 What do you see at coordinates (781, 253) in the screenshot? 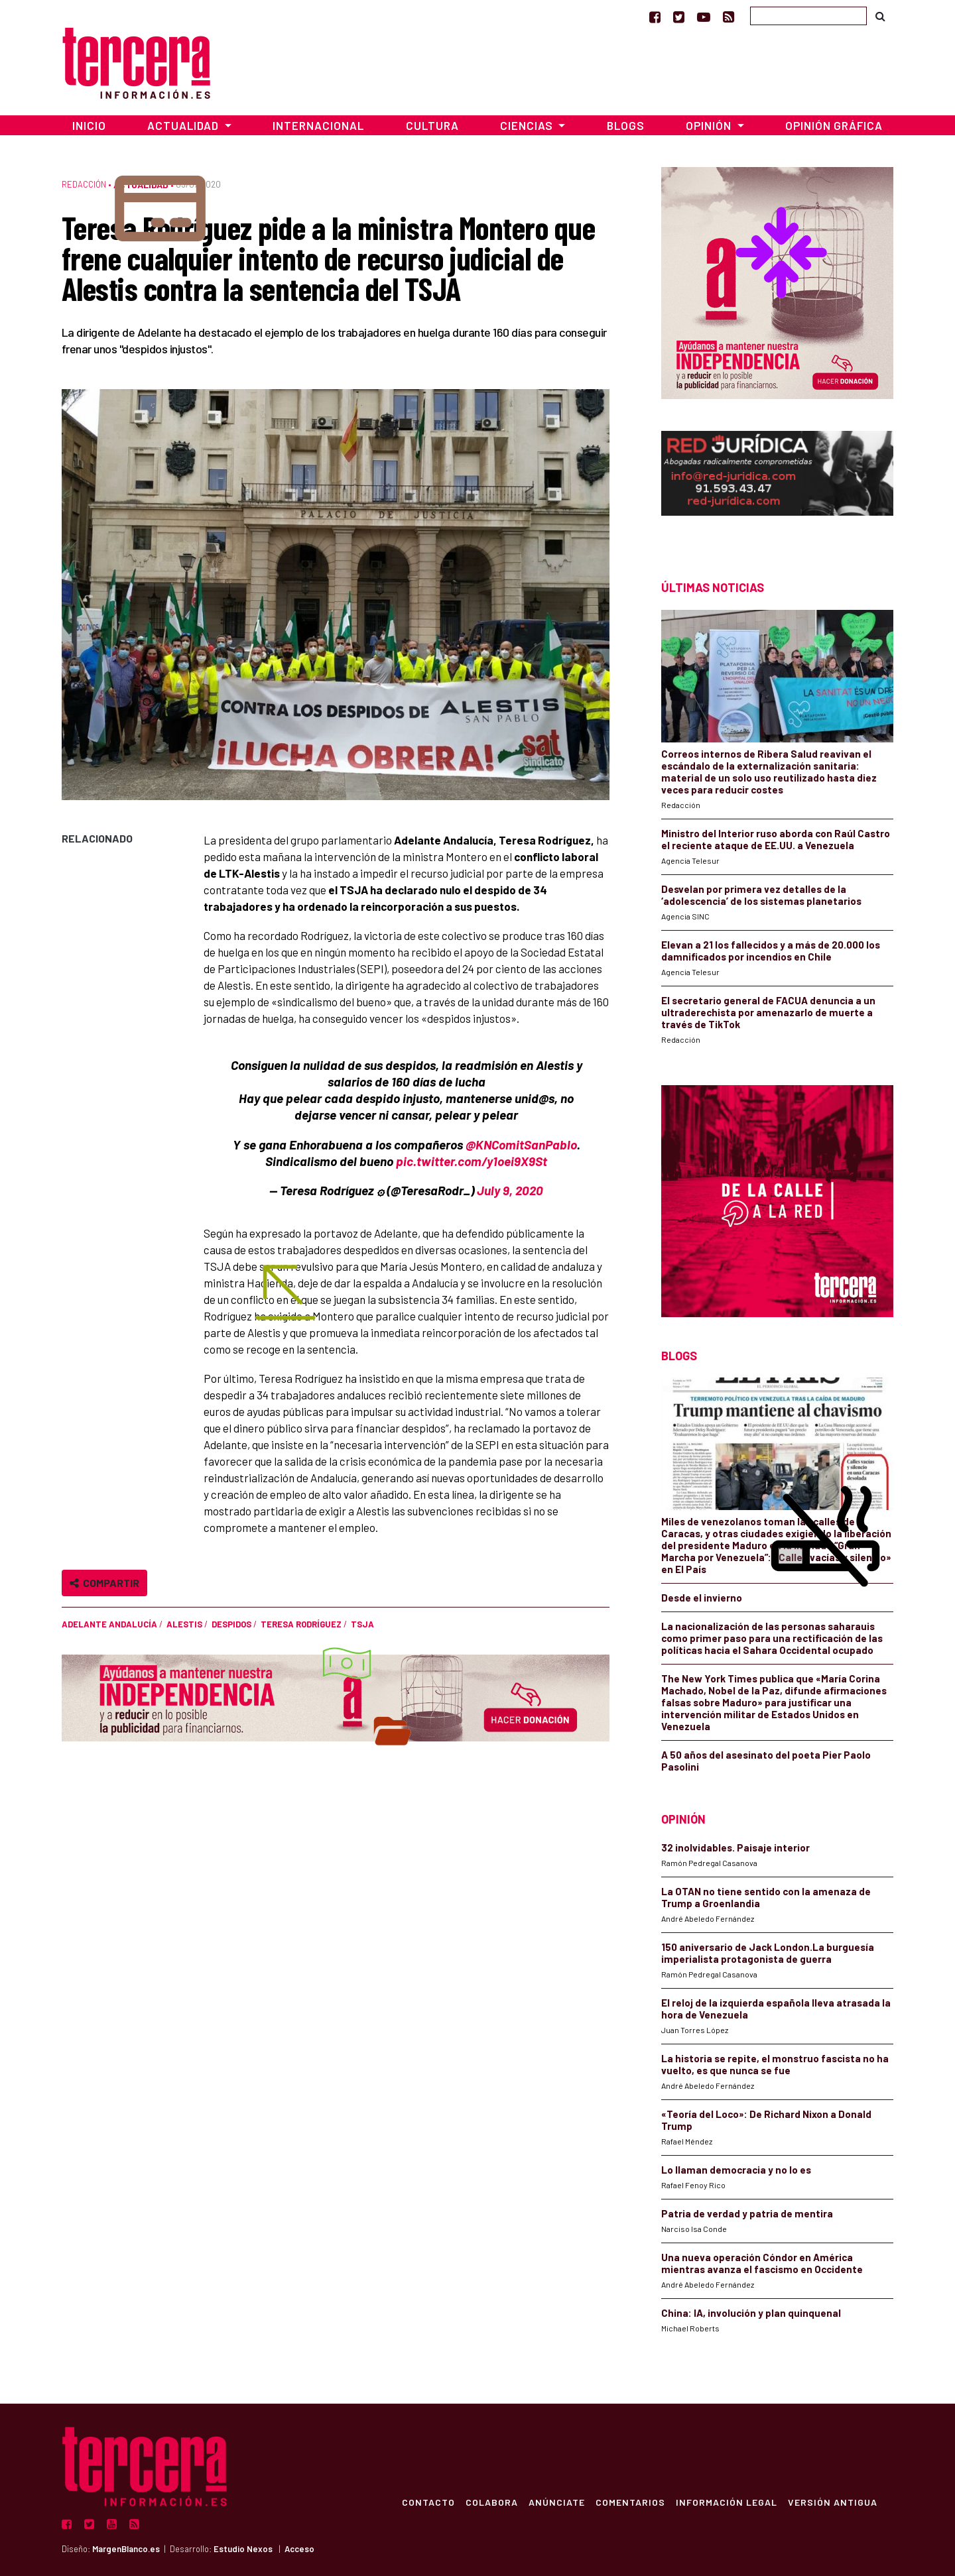
I see `collapse or minimize content` at bounding box center [781, 253].